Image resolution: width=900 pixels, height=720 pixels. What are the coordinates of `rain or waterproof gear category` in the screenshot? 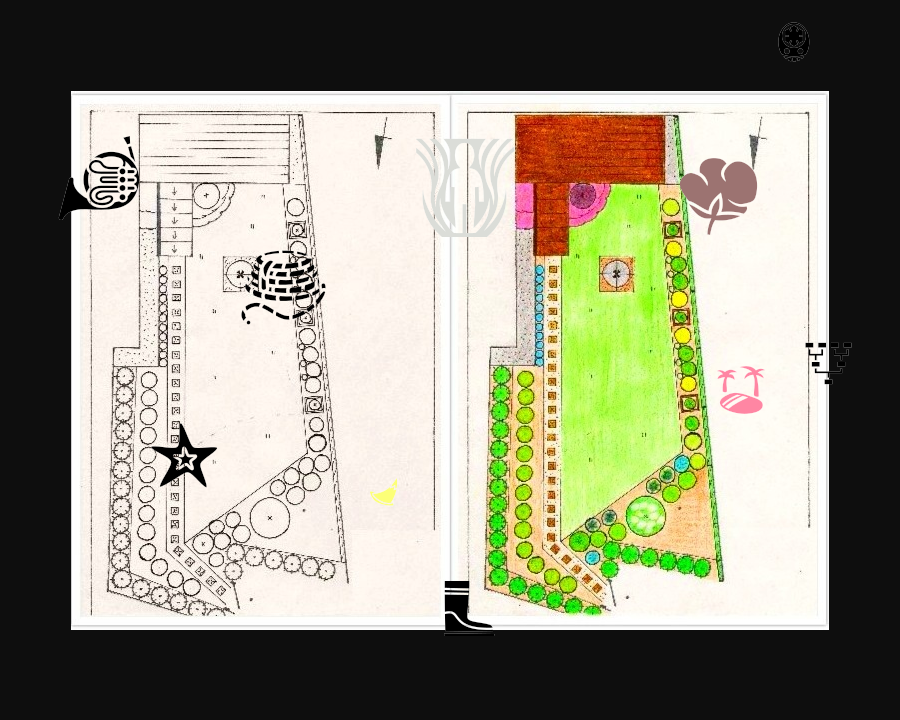 It's located at (469, 608).